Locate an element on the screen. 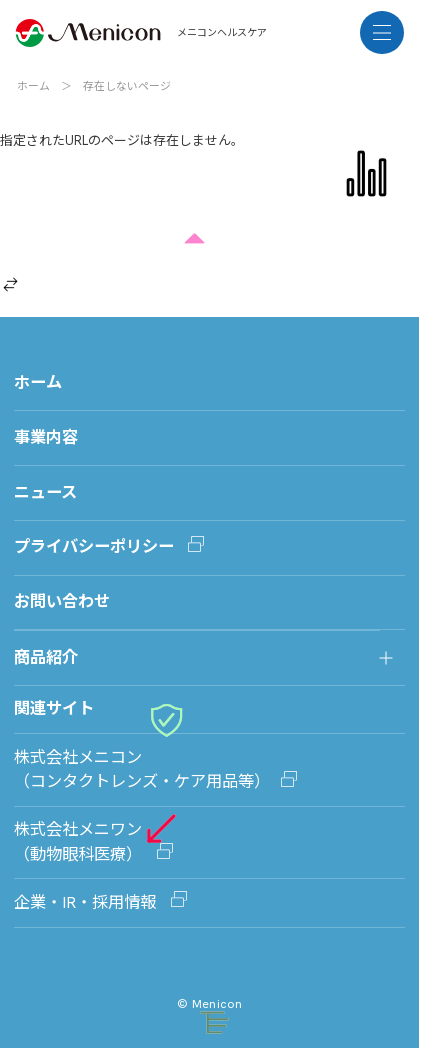  collapse an expanded section or panel is located at coordinates (194, 238).